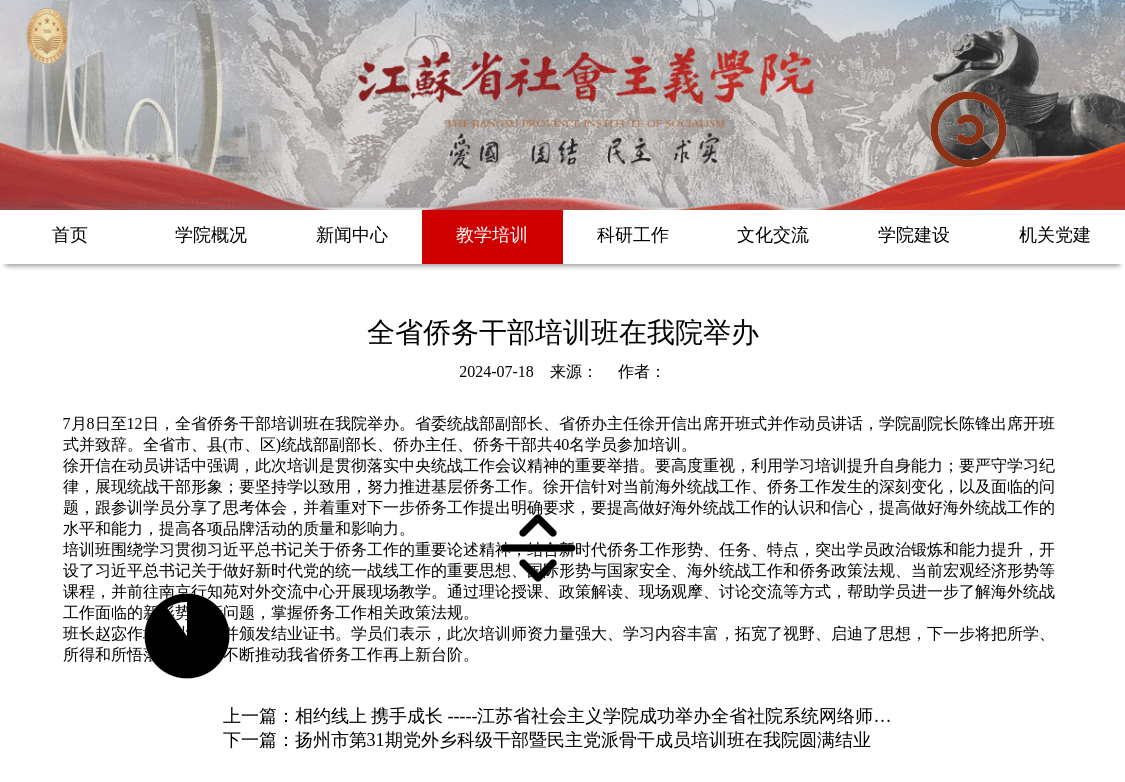  What do you see at coordinates (968, 129) in the screenshot?
I see `indicates copyleft licensing for content or software` at bounding box center [968, 129].